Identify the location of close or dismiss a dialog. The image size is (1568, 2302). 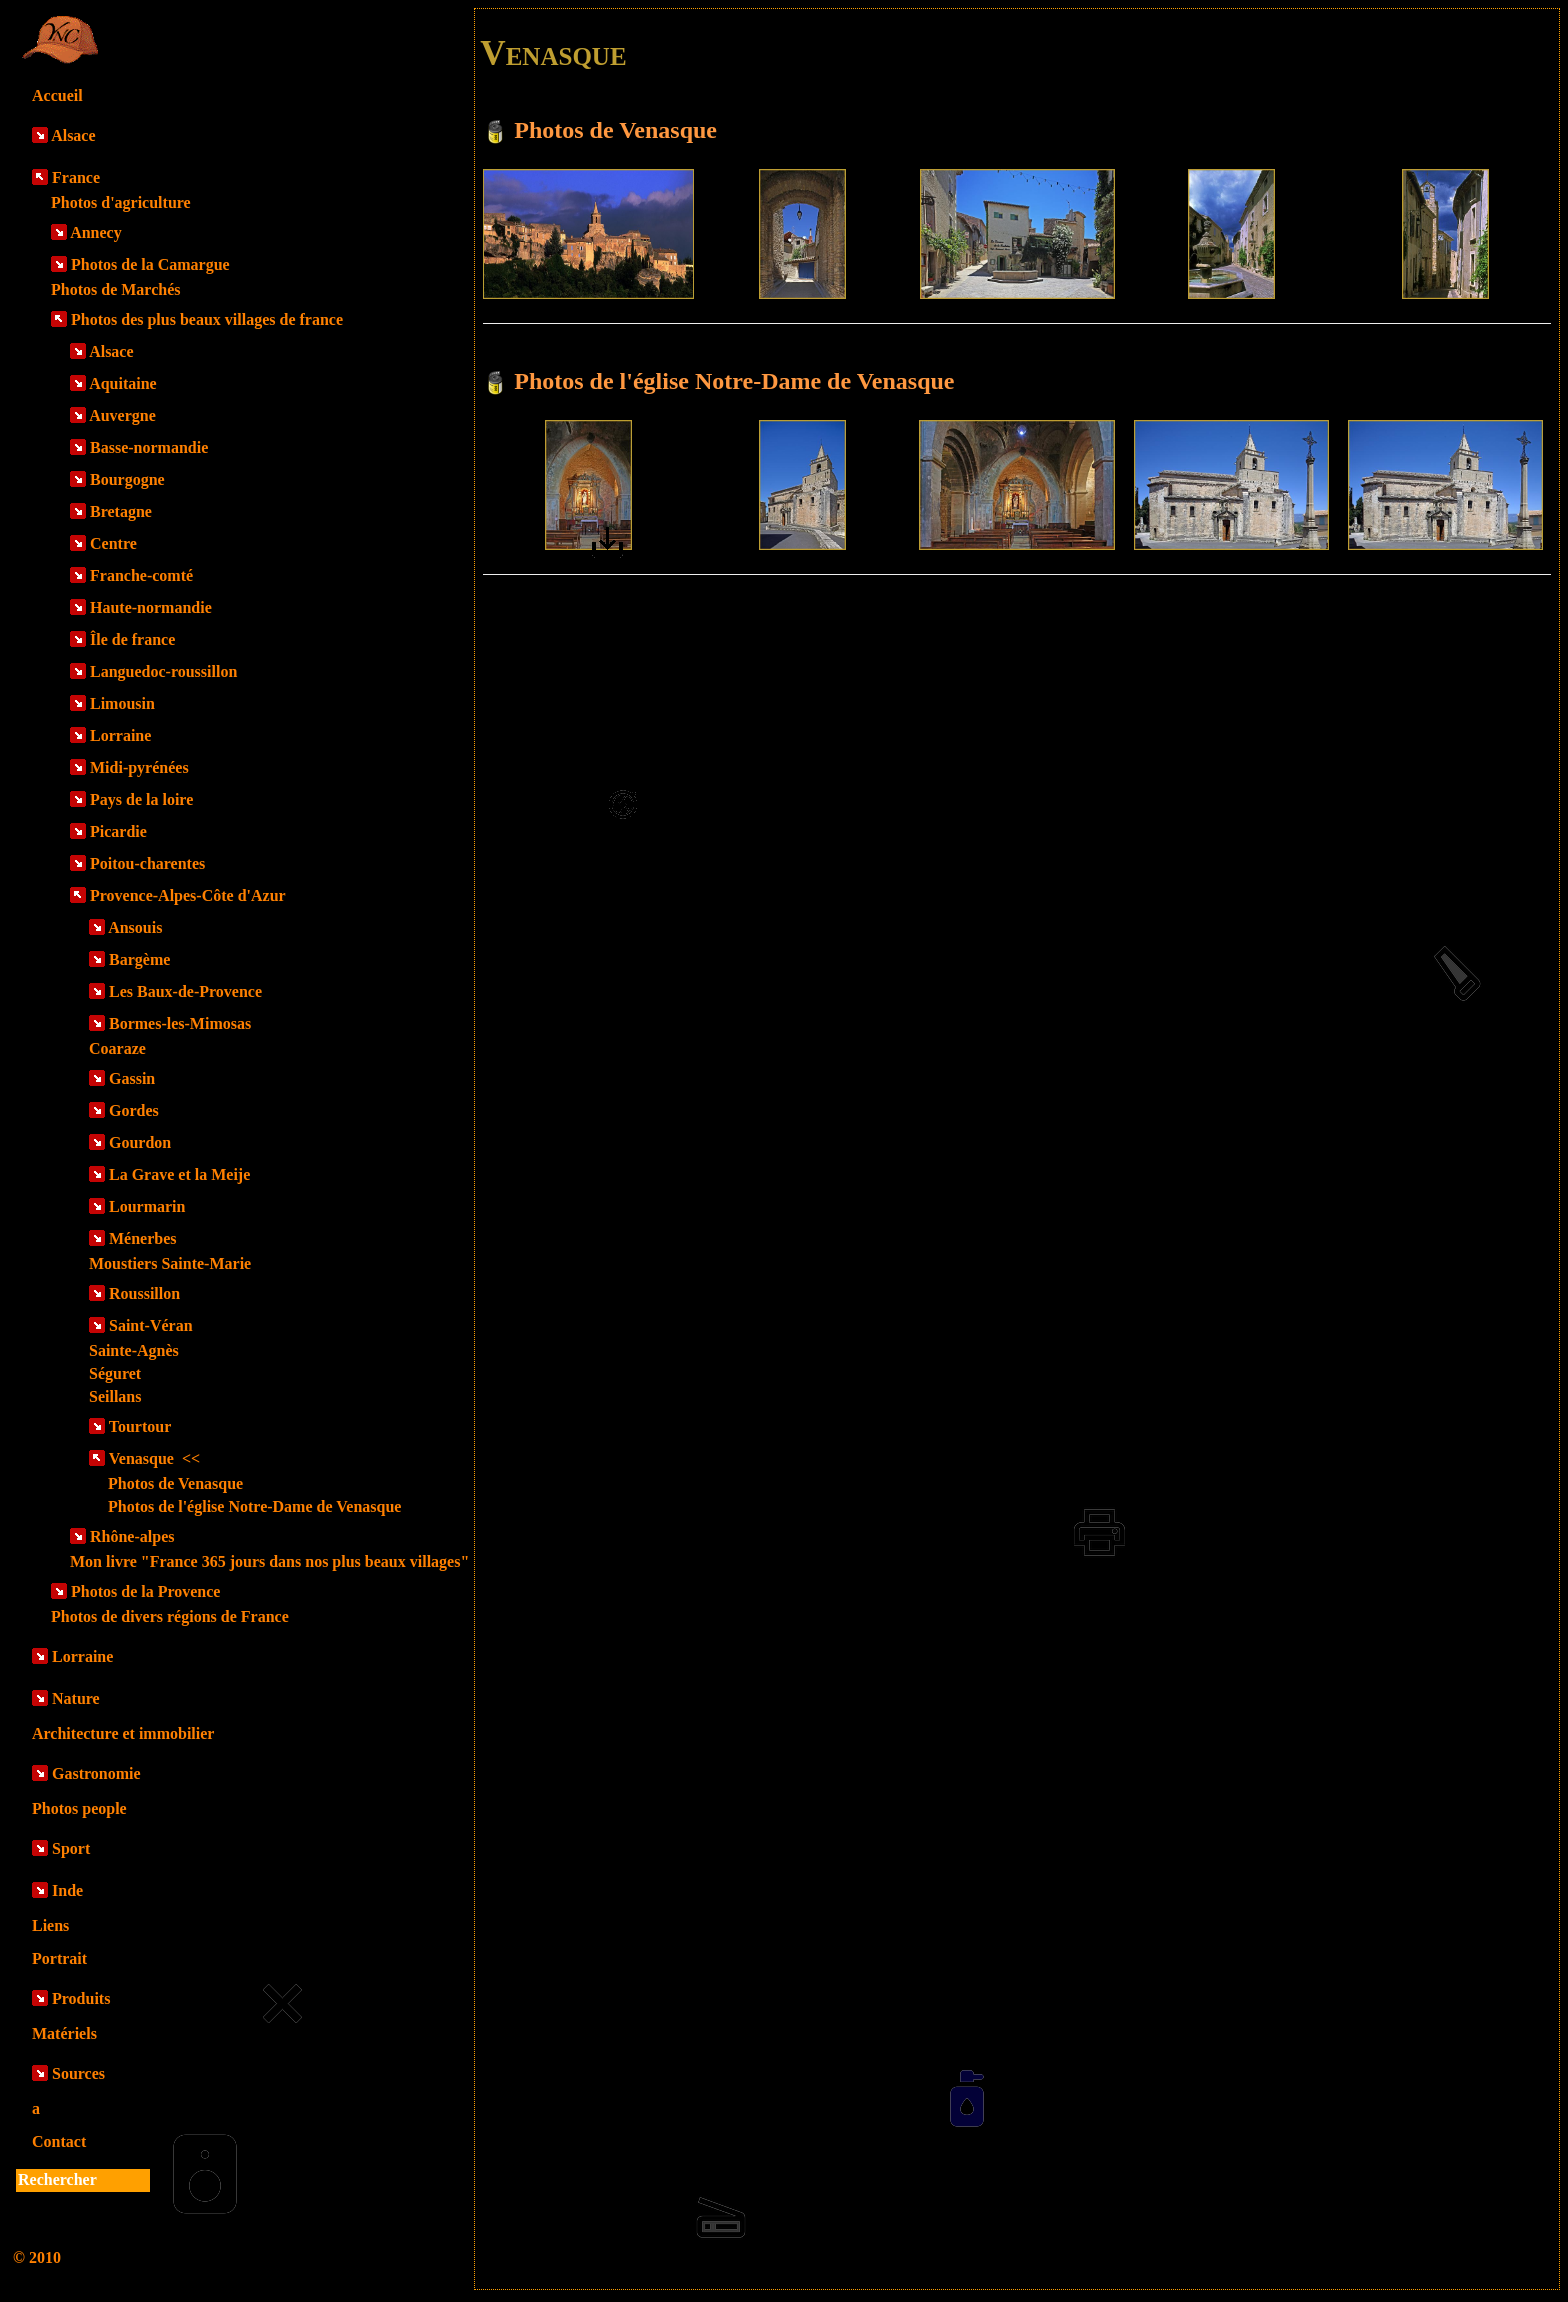
(282, 2003).